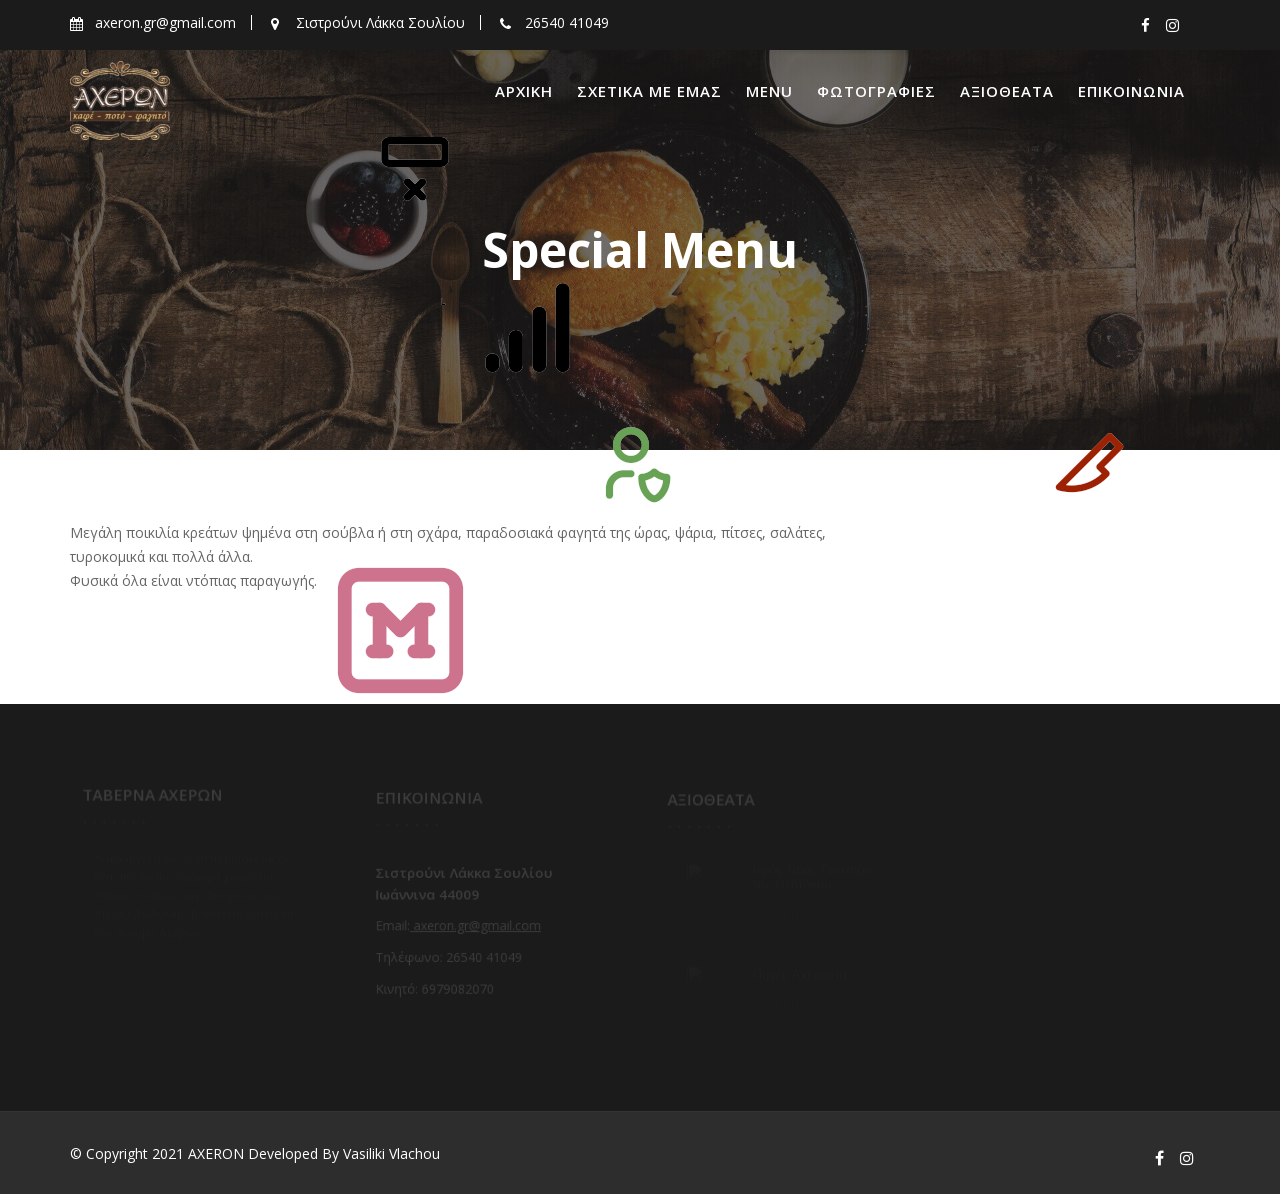  Describe the element at coordinates (544, 323) in the screenshot. I see `indicates strong cellular network signal` at that location.